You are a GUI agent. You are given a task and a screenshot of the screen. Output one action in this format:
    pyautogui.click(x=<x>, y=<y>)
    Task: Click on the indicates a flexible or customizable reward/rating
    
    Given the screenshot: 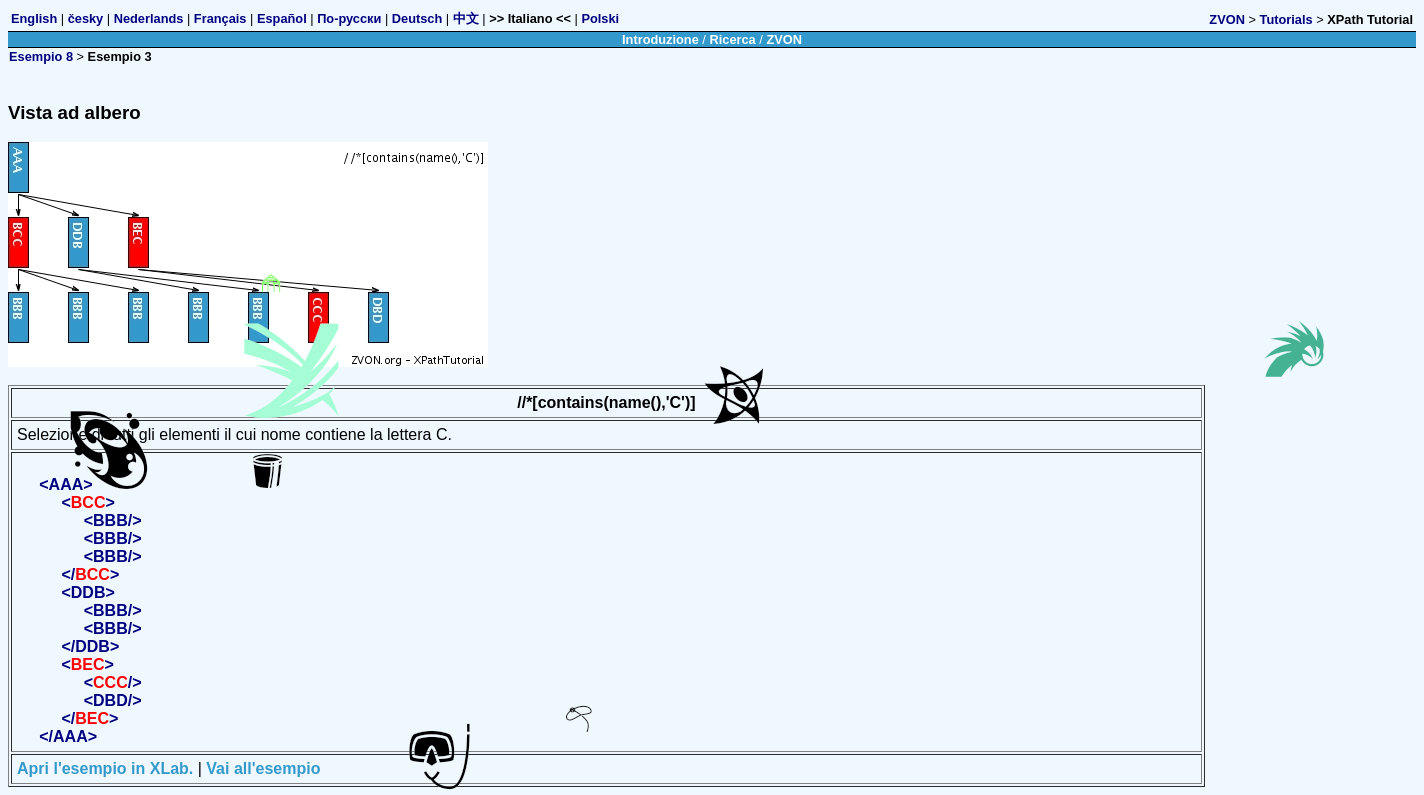 What is the action you would take?
    pyautogui.click(x=733, y=395)
    